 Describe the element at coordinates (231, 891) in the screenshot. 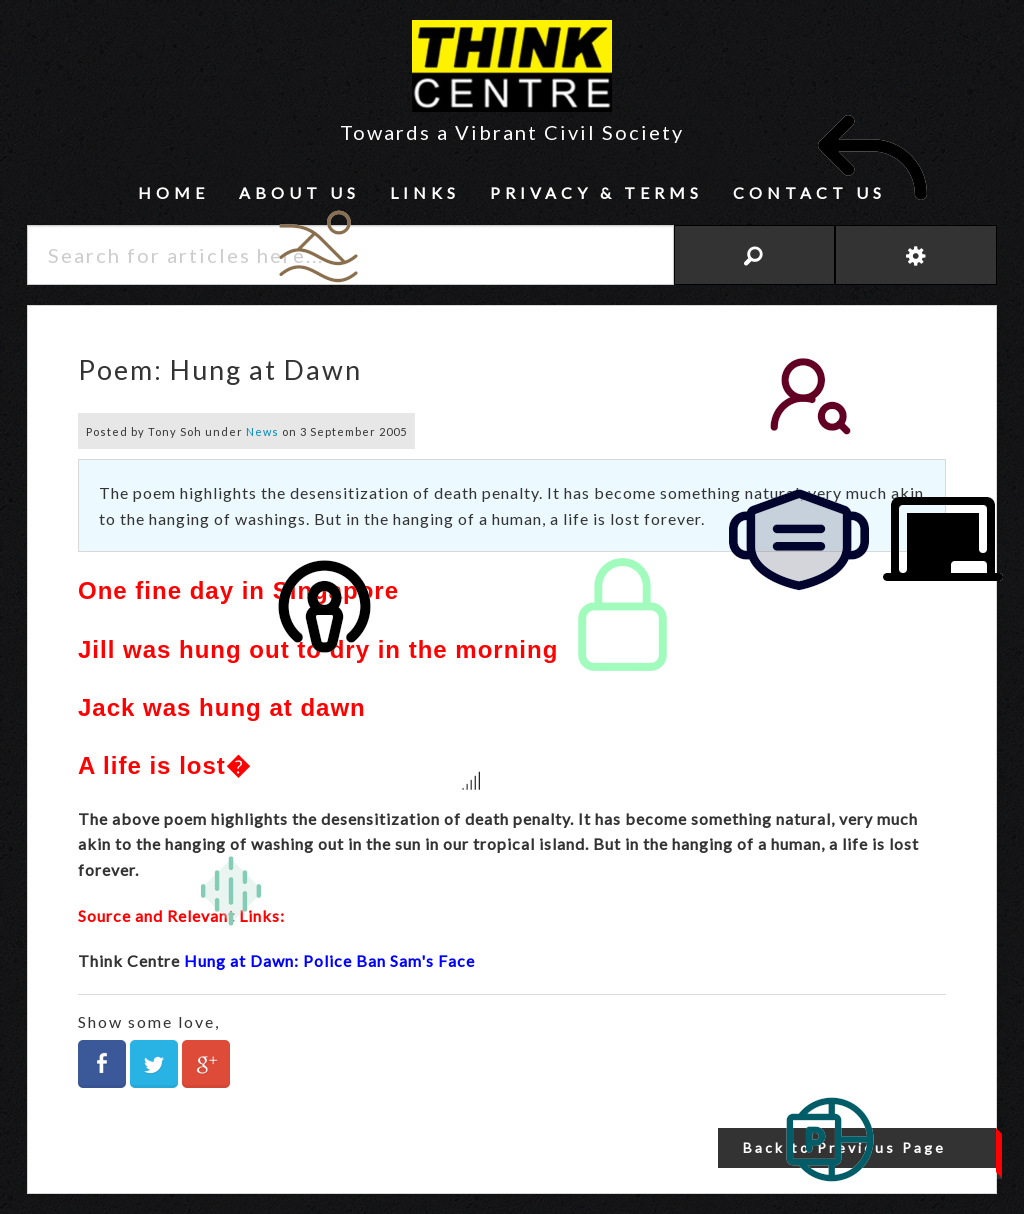

I see `open google podcasts app` at that location.